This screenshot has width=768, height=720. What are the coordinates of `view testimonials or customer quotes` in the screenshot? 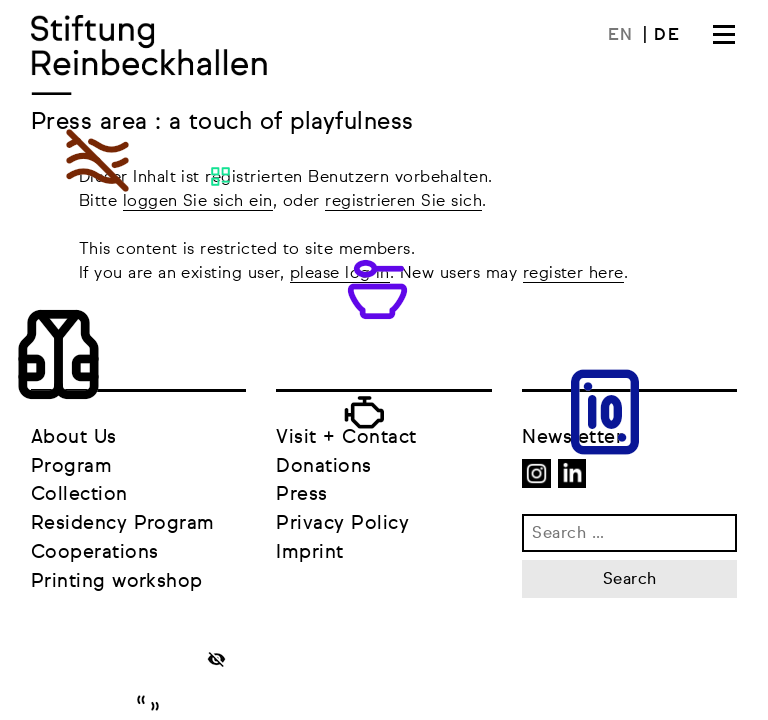 It's located at (148, 703).